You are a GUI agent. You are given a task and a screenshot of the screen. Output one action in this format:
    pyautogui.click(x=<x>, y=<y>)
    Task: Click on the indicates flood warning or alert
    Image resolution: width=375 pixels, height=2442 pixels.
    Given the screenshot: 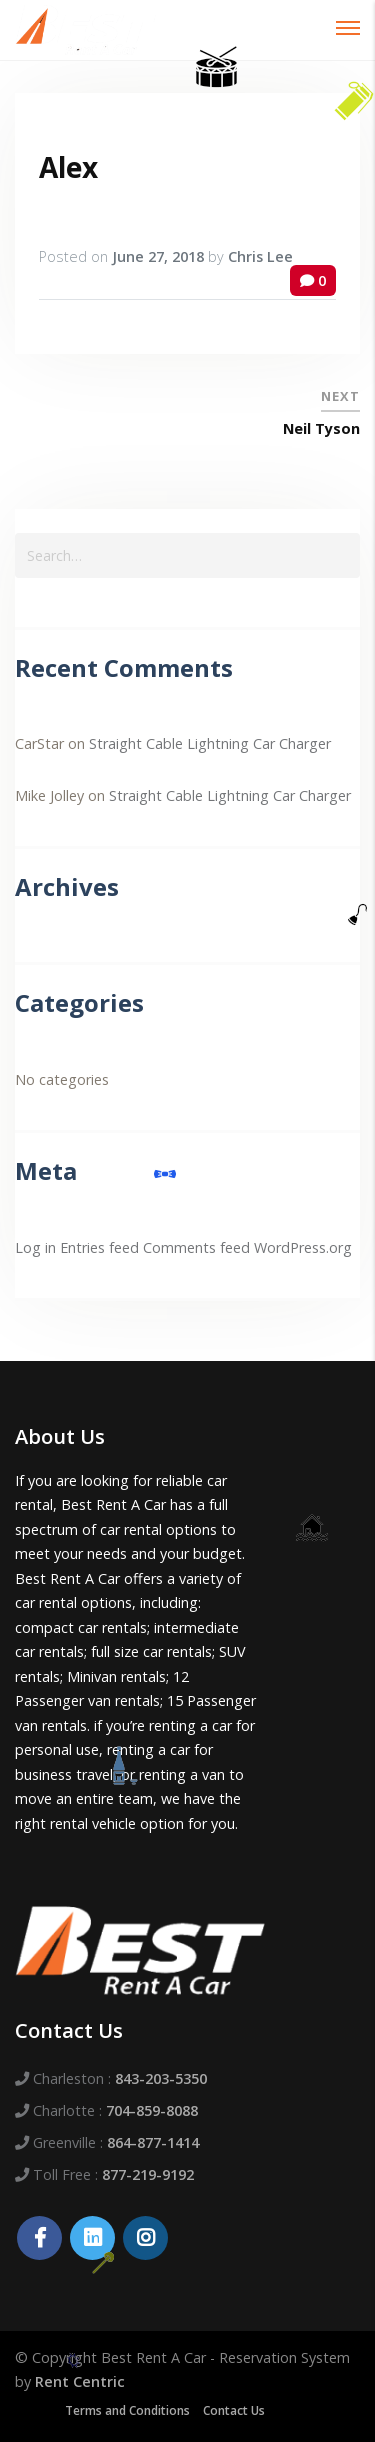 What is the action you would take?
    pyautogui.click(x=312, y=1527)
    